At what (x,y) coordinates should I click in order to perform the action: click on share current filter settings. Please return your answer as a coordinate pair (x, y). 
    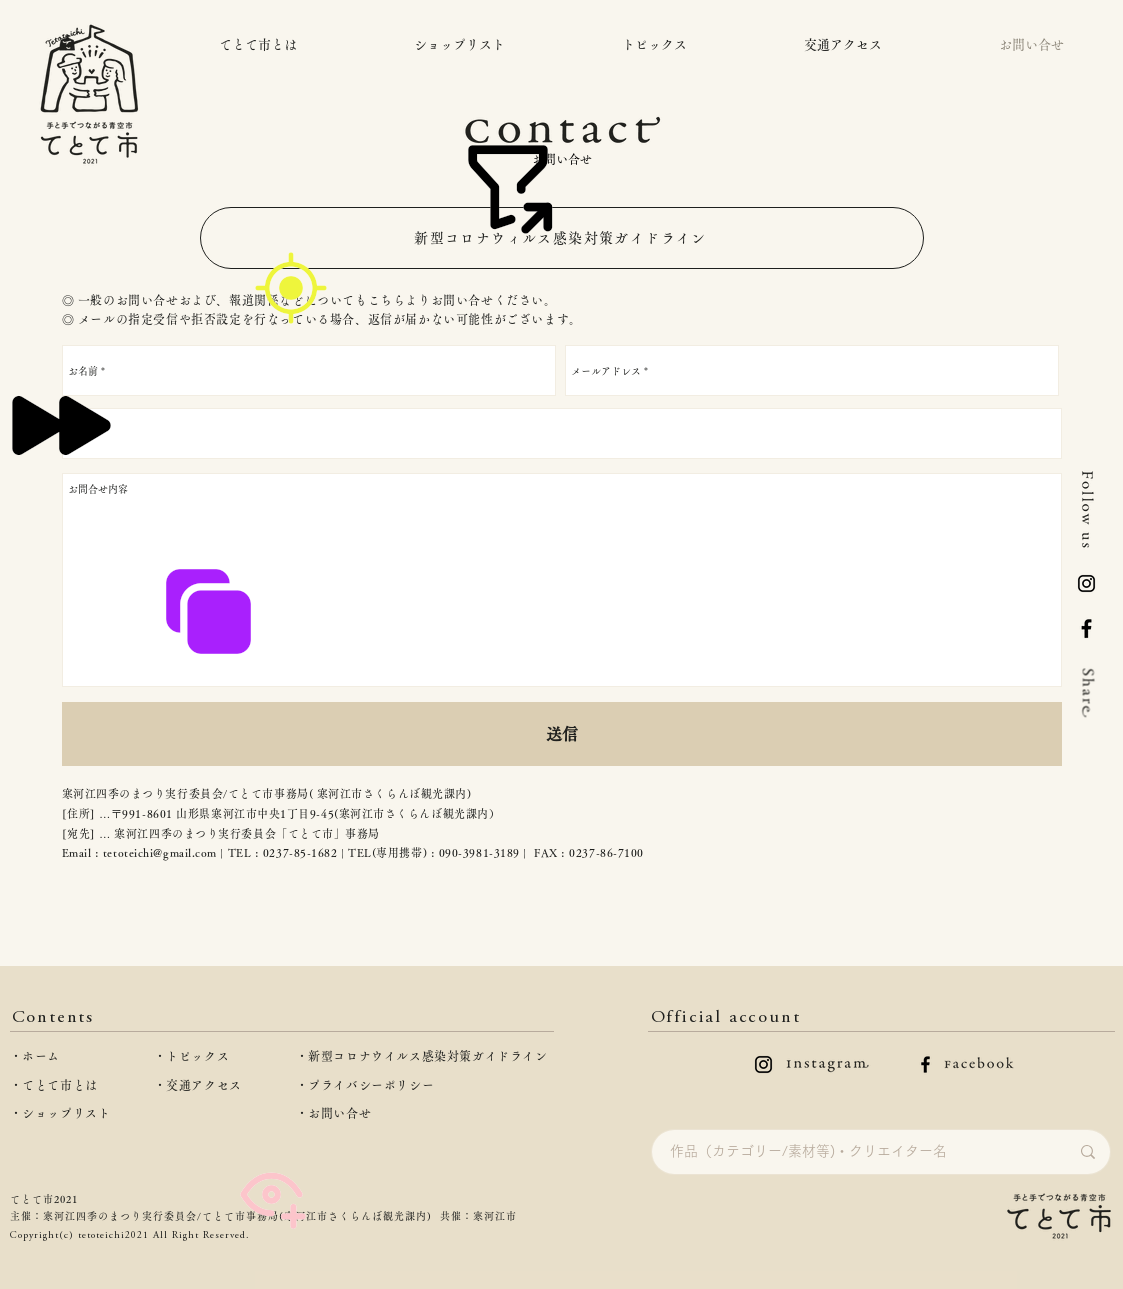
    Looking at the image, I should click on (508, 185).